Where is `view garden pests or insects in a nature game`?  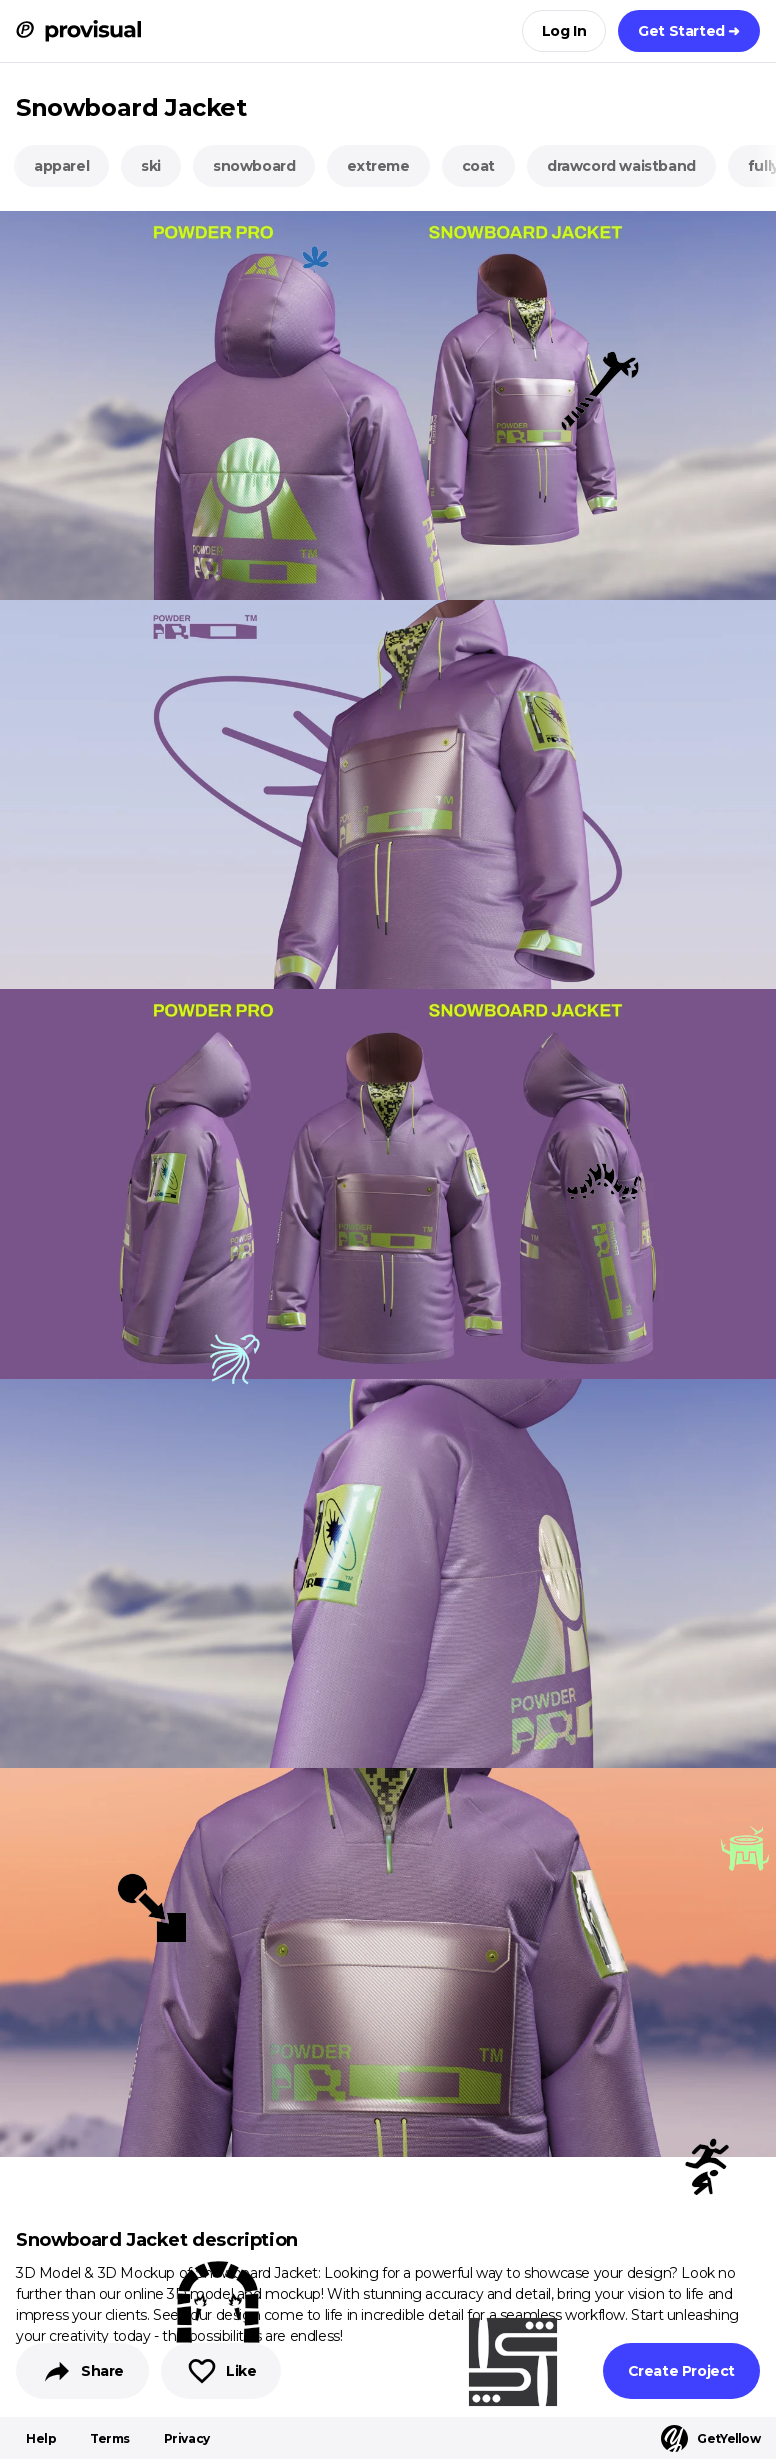
view garden pests or insects in a nature game is located at coordinates (602, 1181).